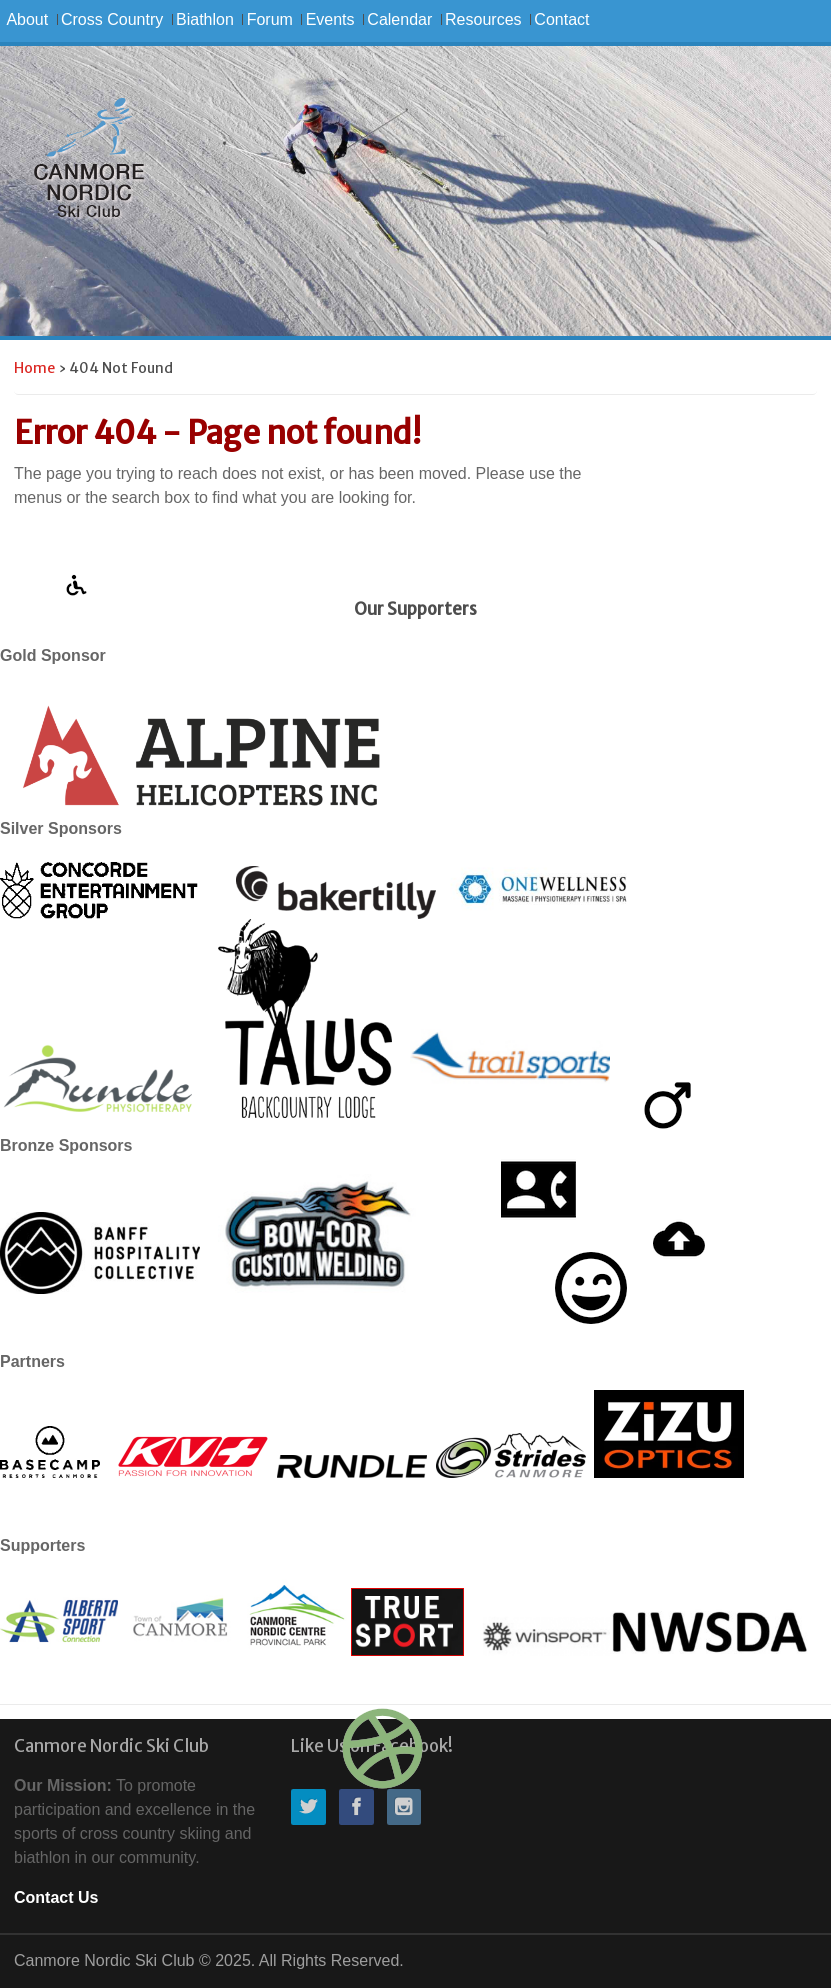 This screenshot has width=831, height=1988. What do you see at coordinates (76, 585) in the screenshot?
I see `indicates wheelchair accessible facilities` at bounding box center [76, 585].